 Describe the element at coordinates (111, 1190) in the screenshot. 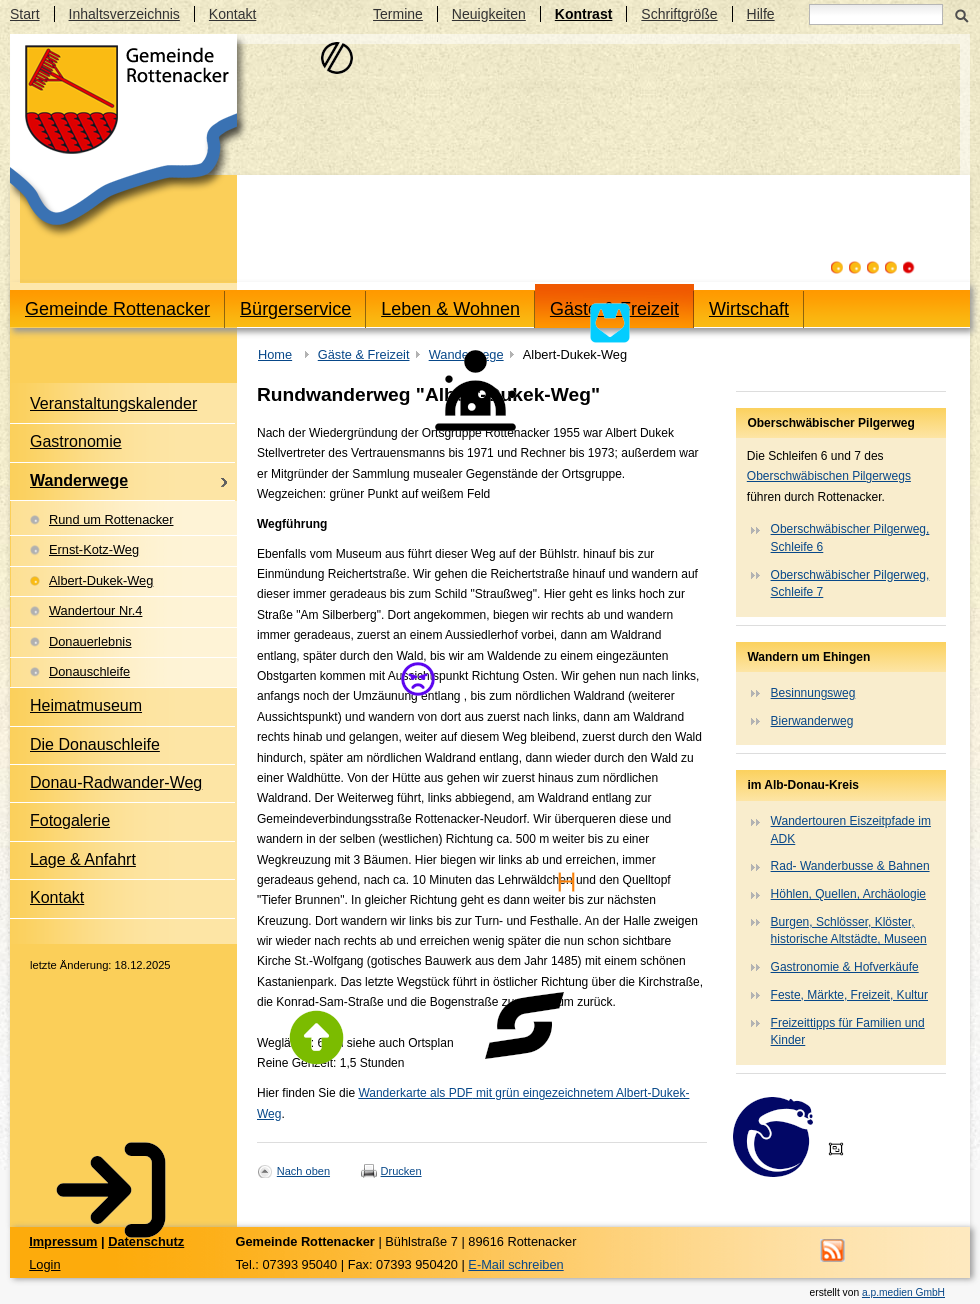

I see `log in to your account` at that location.